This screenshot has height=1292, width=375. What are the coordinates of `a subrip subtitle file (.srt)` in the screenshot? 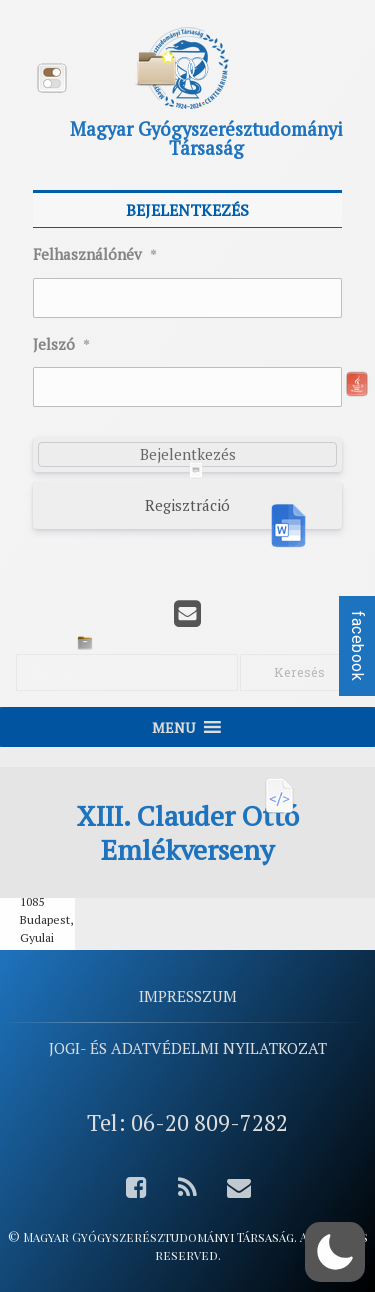 It's located at (196, 470).